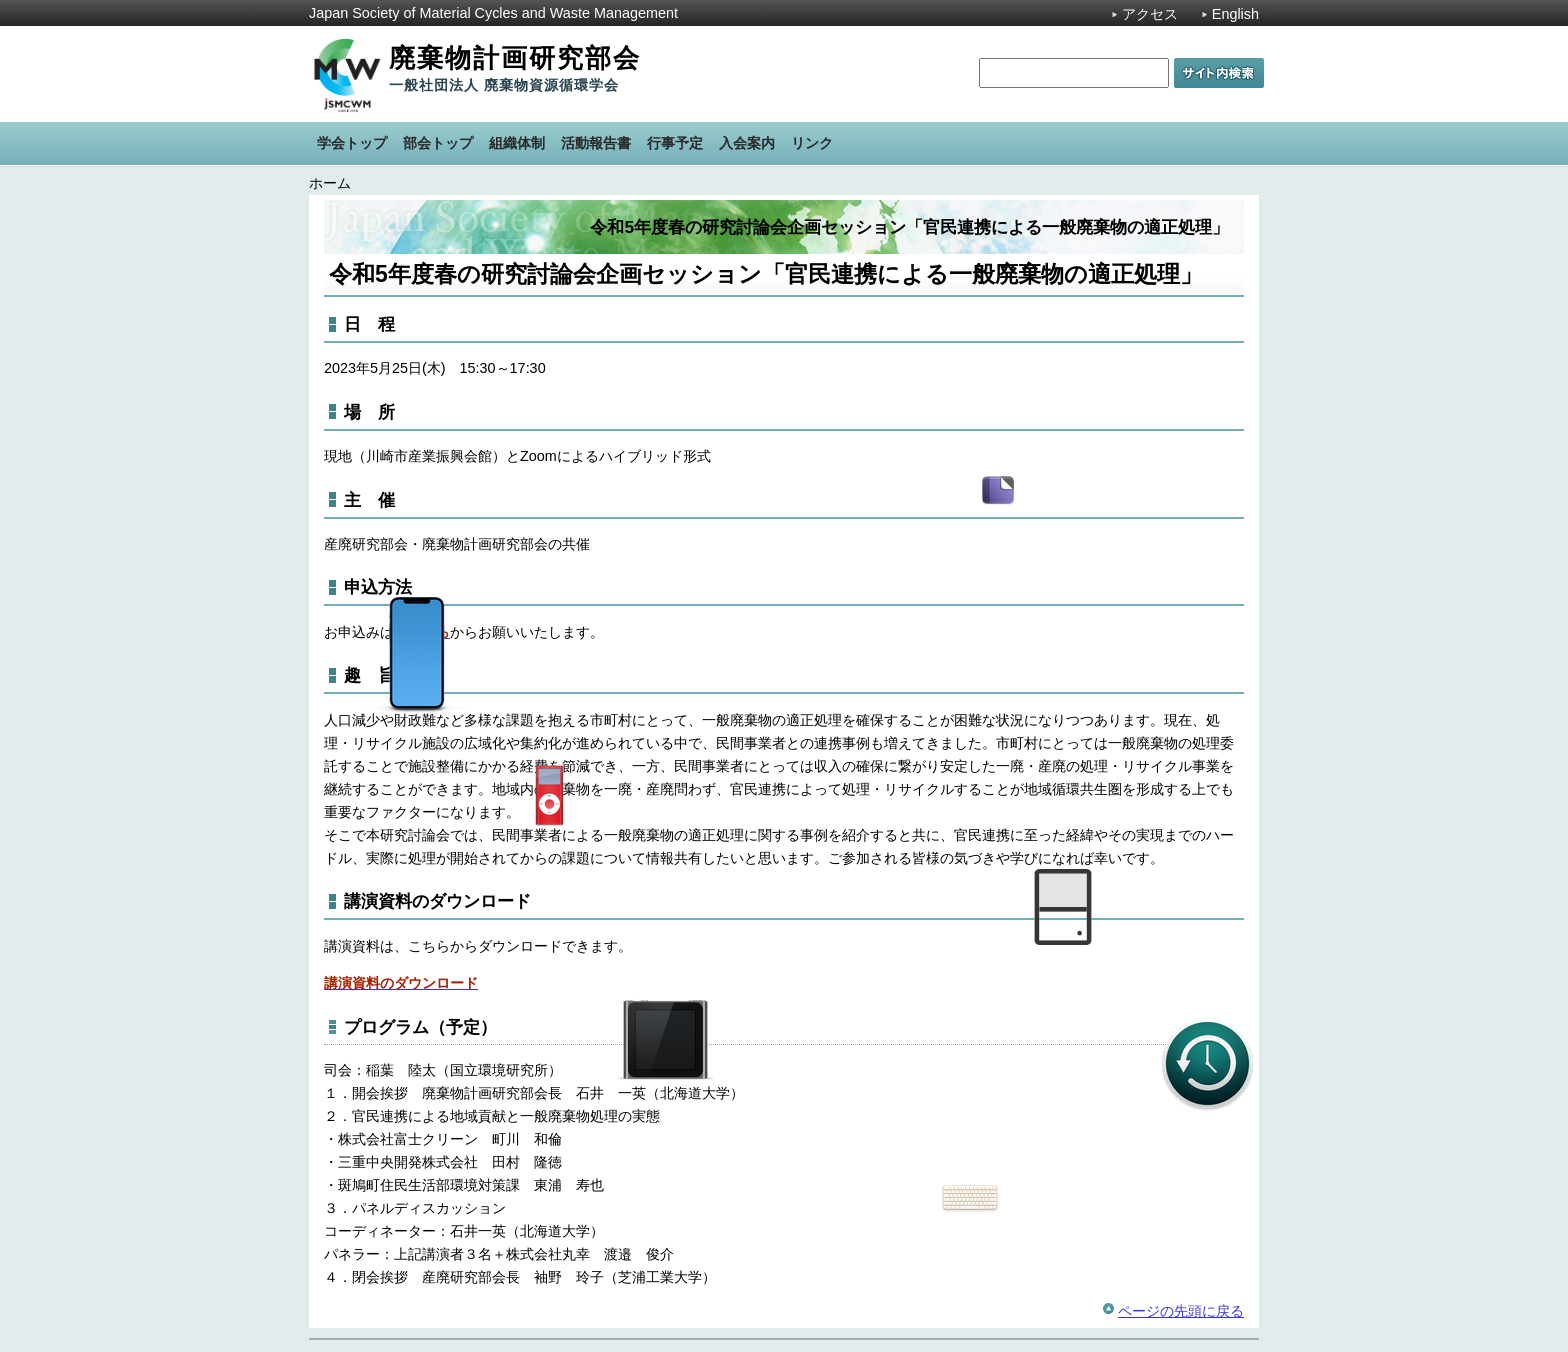 Image resolution: width=1568 pixels, height=1352 pixels. Describe the element at coordinates (1207, 1063) in the screenshot. I see `open time machine backup settings` at that location.